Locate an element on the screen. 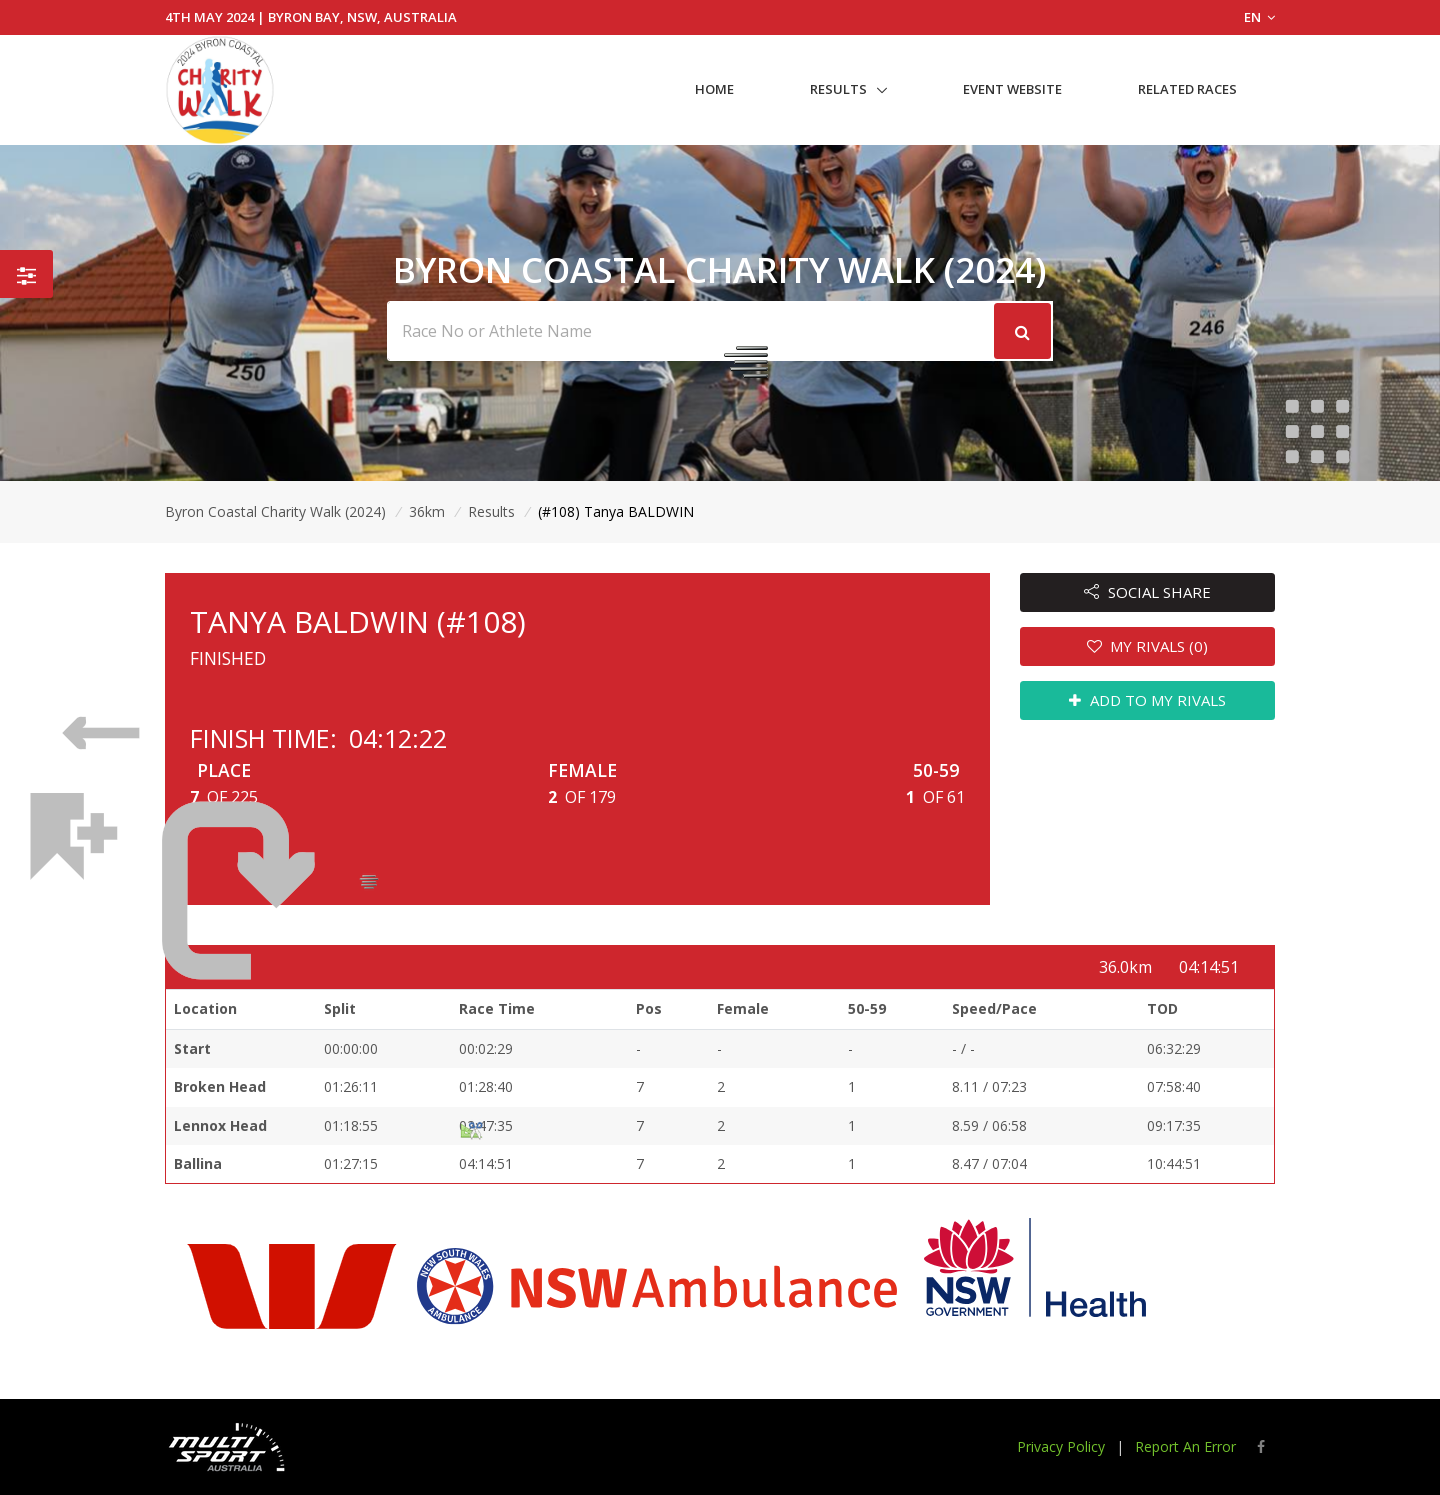 This screenshot has height=1495, width=1440. access utility and accessory applications is located at coordinates (471, 1129).